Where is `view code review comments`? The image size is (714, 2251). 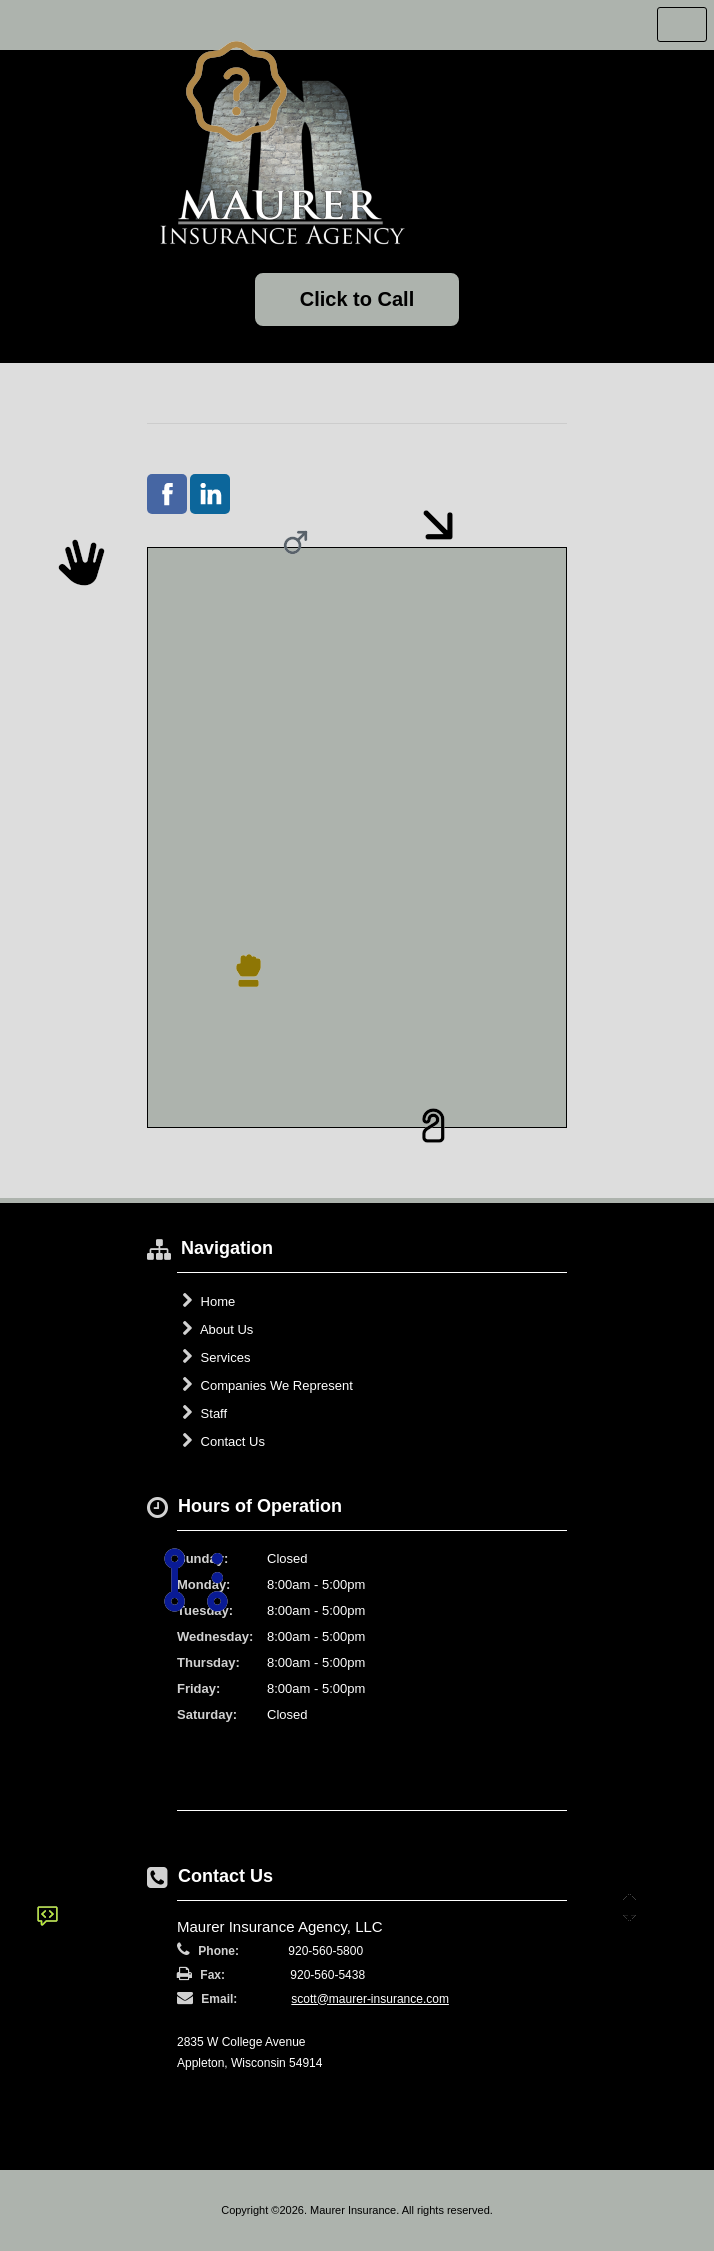
view code review comments is located at coordinates (47, 1915).